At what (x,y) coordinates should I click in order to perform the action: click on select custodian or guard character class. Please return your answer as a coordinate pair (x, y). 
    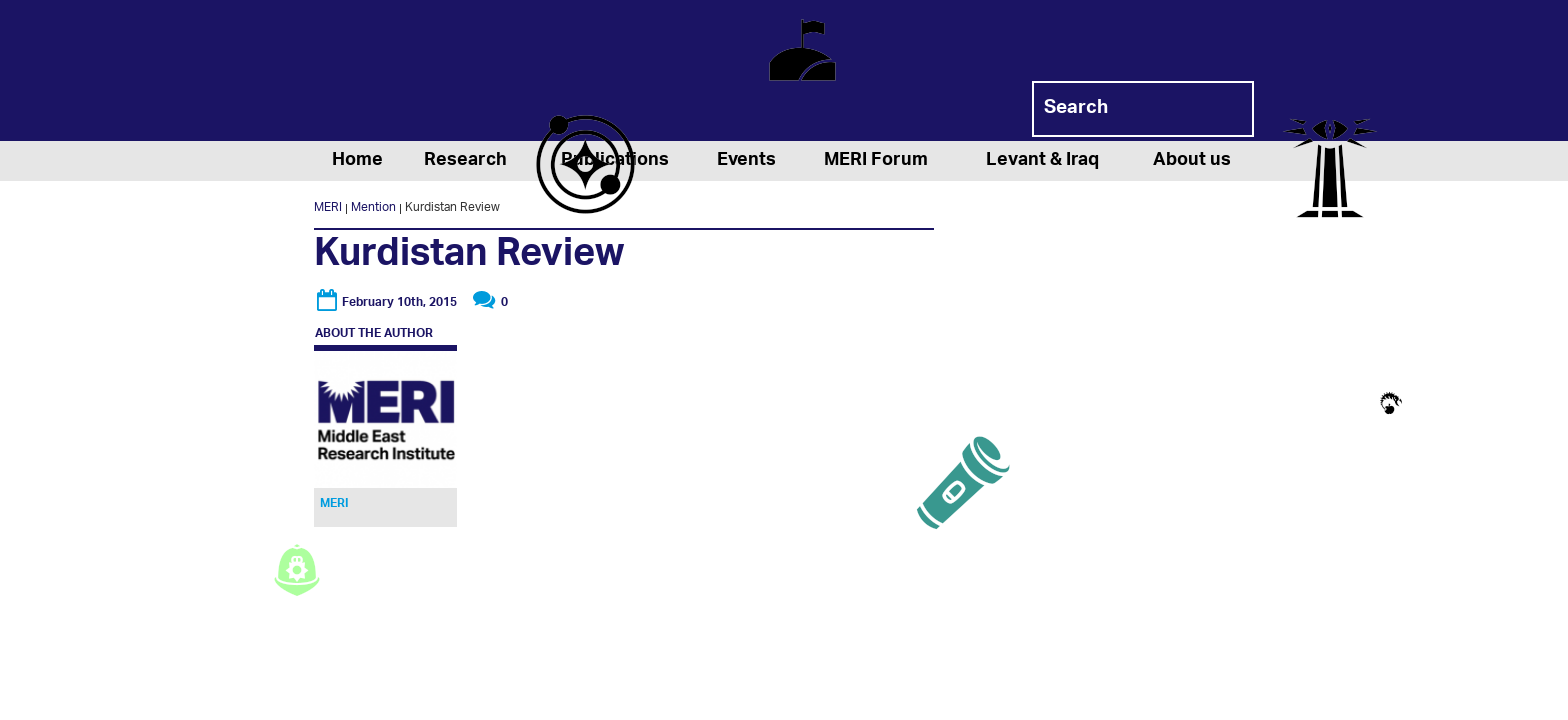
    Looking at the image, I should click on (297, 570).